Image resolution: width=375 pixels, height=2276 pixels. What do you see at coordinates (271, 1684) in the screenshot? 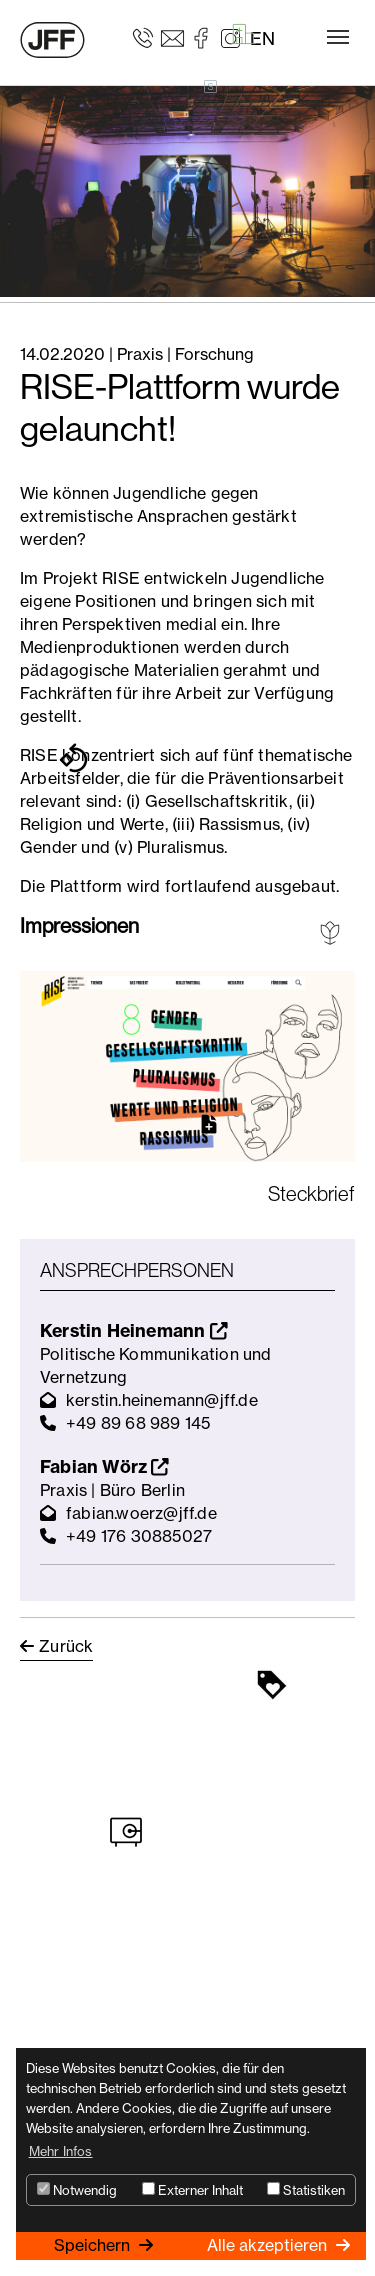
I see `view loyalty rewards or points` at bounding box center [271, 1684].